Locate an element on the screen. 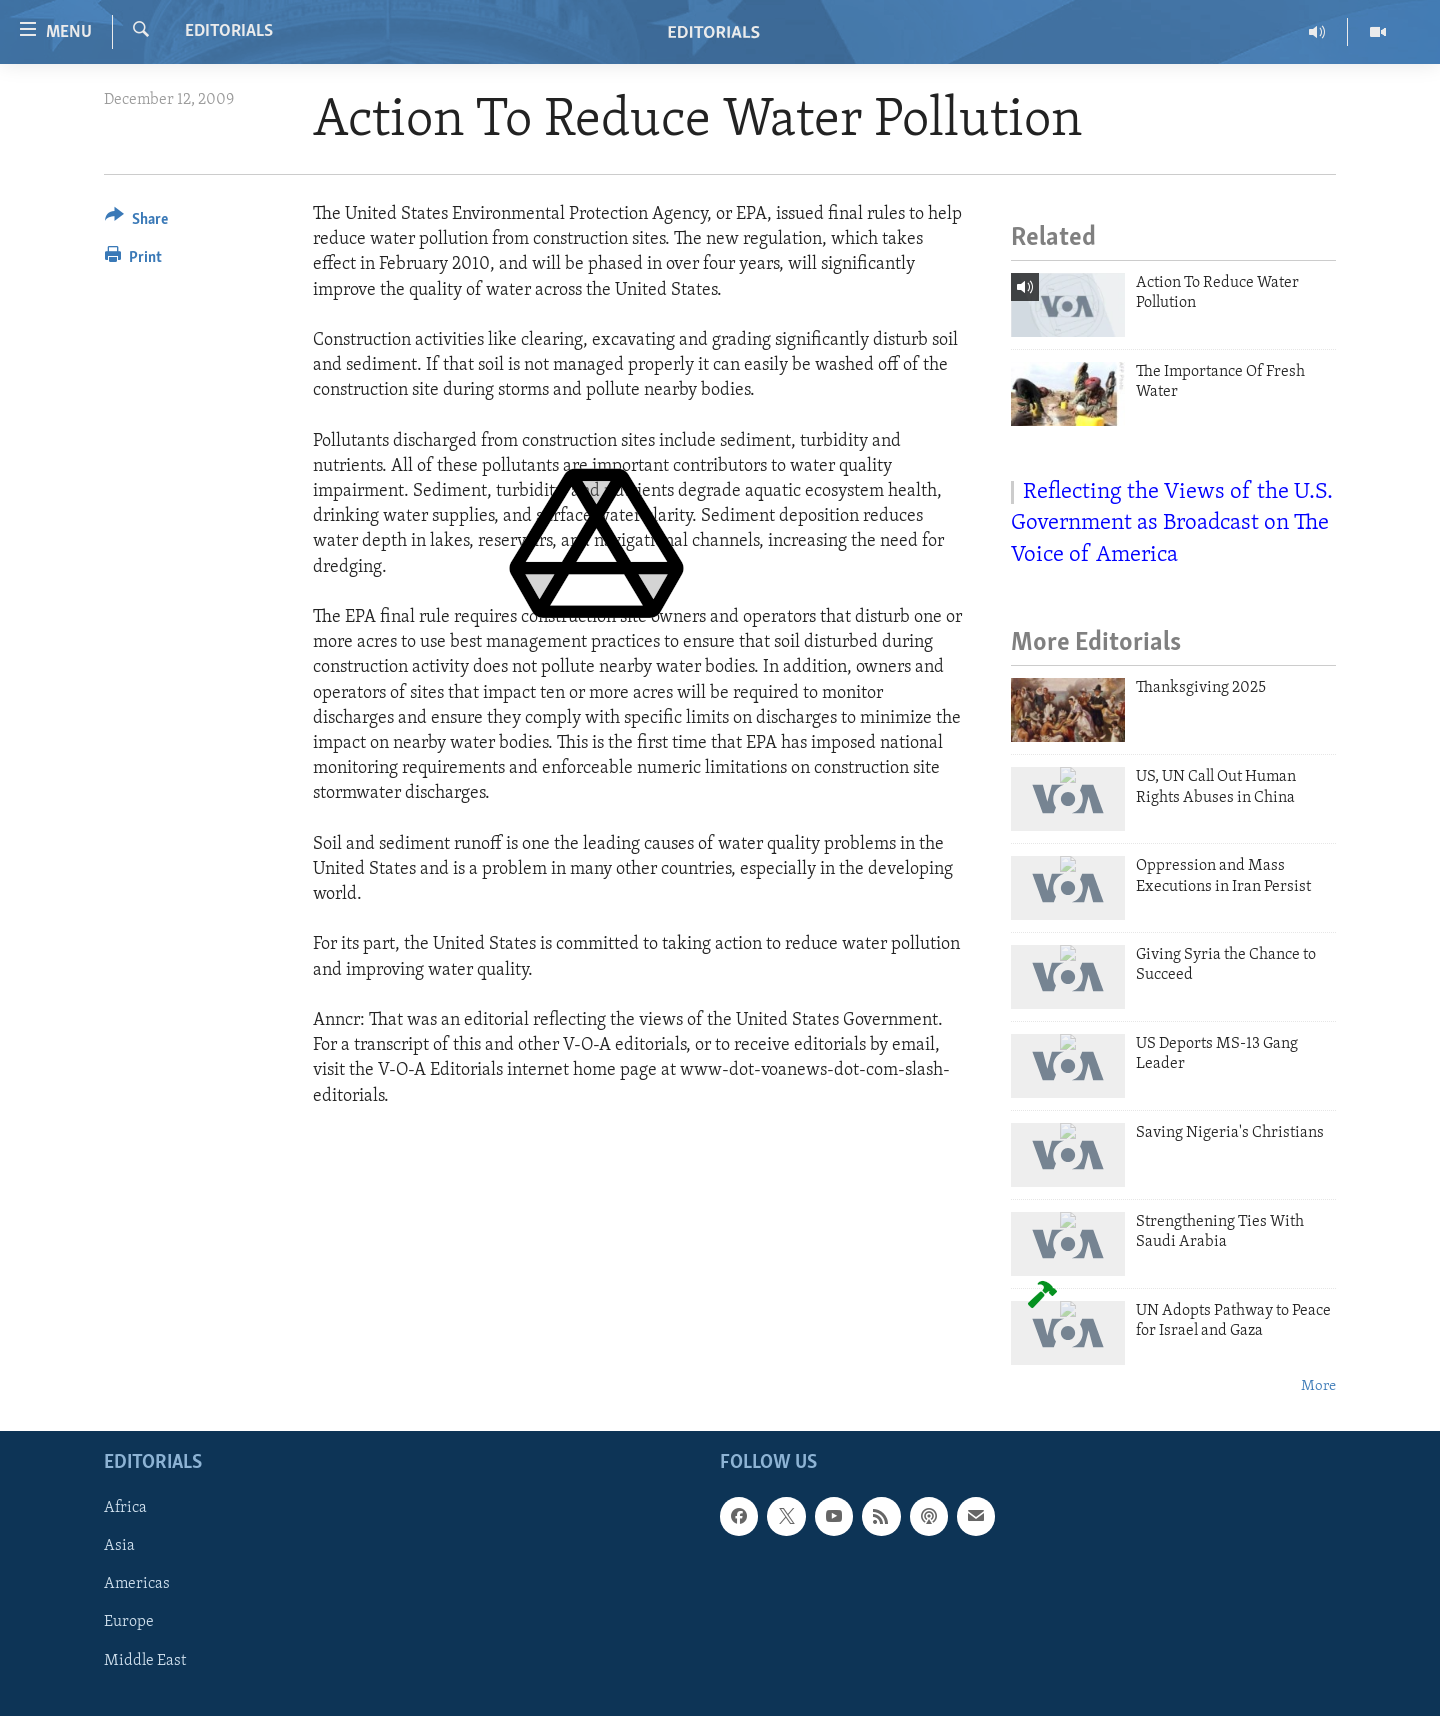 The height and width of the screenshot is (1716, 1440). open Google Drive is located at coordinates (596, 549).